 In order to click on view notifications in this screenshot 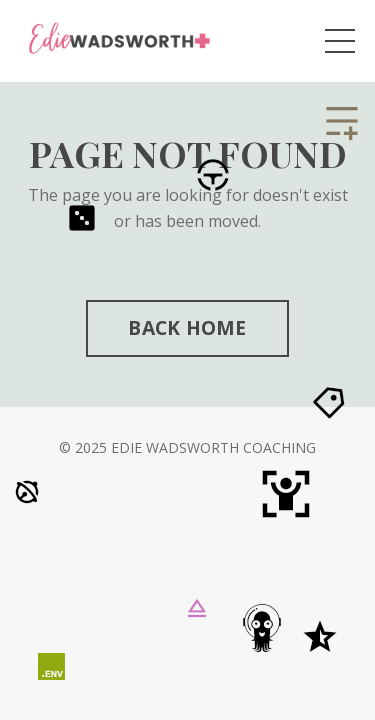, I will do `click(27, 492)`.